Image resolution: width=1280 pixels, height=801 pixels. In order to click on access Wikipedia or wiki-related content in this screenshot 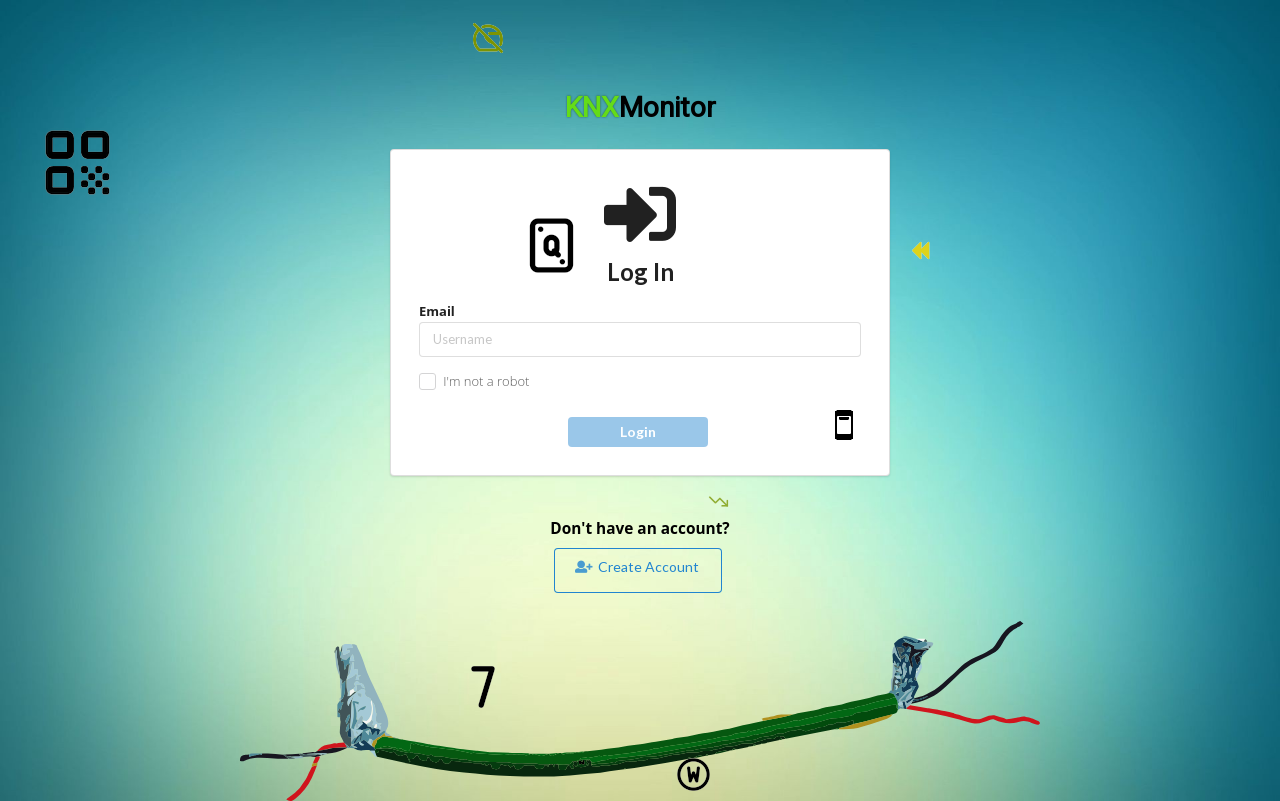, I will do `click(693, 774)`.